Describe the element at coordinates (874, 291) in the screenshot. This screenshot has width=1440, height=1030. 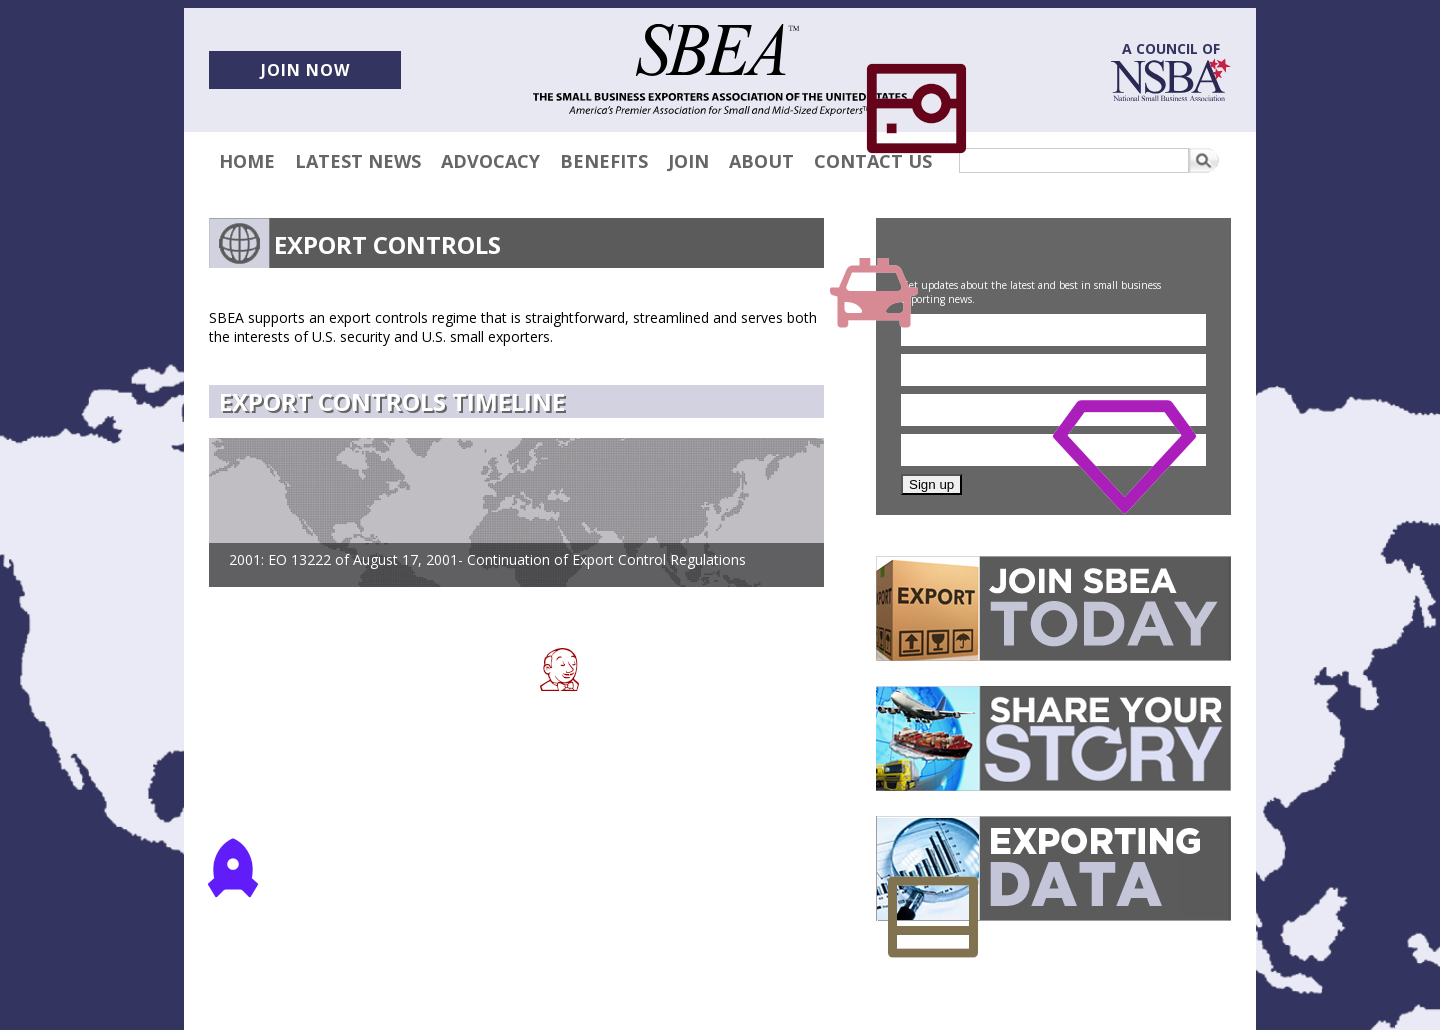
I see `view nearby police stations or services` at that location.